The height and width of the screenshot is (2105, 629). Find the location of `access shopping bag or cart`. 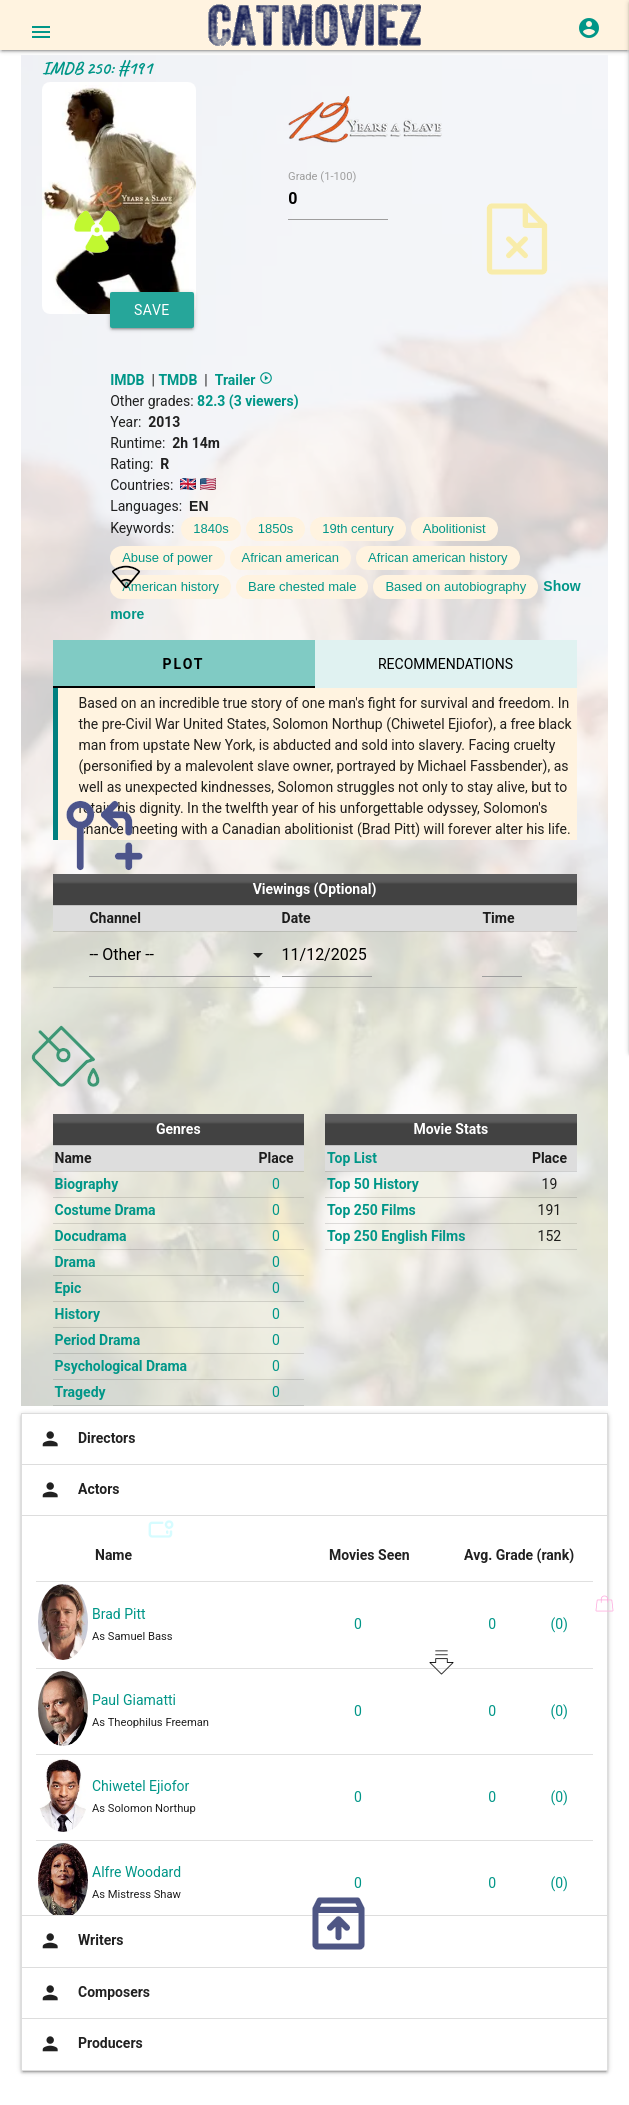

access shopping bag or cart is located at coordinates (604, 1604).